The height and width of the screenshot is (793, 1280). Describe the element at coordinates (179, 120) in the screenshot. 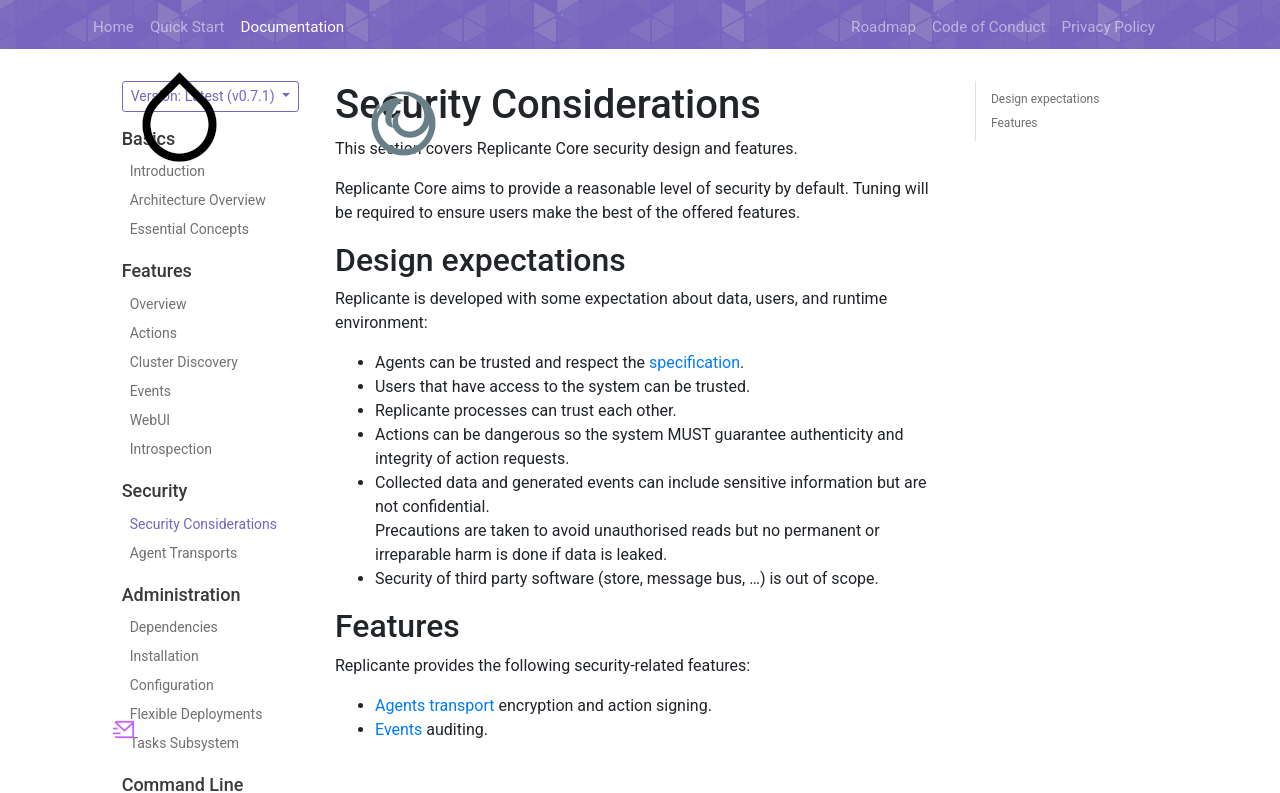

I see `adjust color or opacity settings` at that location.